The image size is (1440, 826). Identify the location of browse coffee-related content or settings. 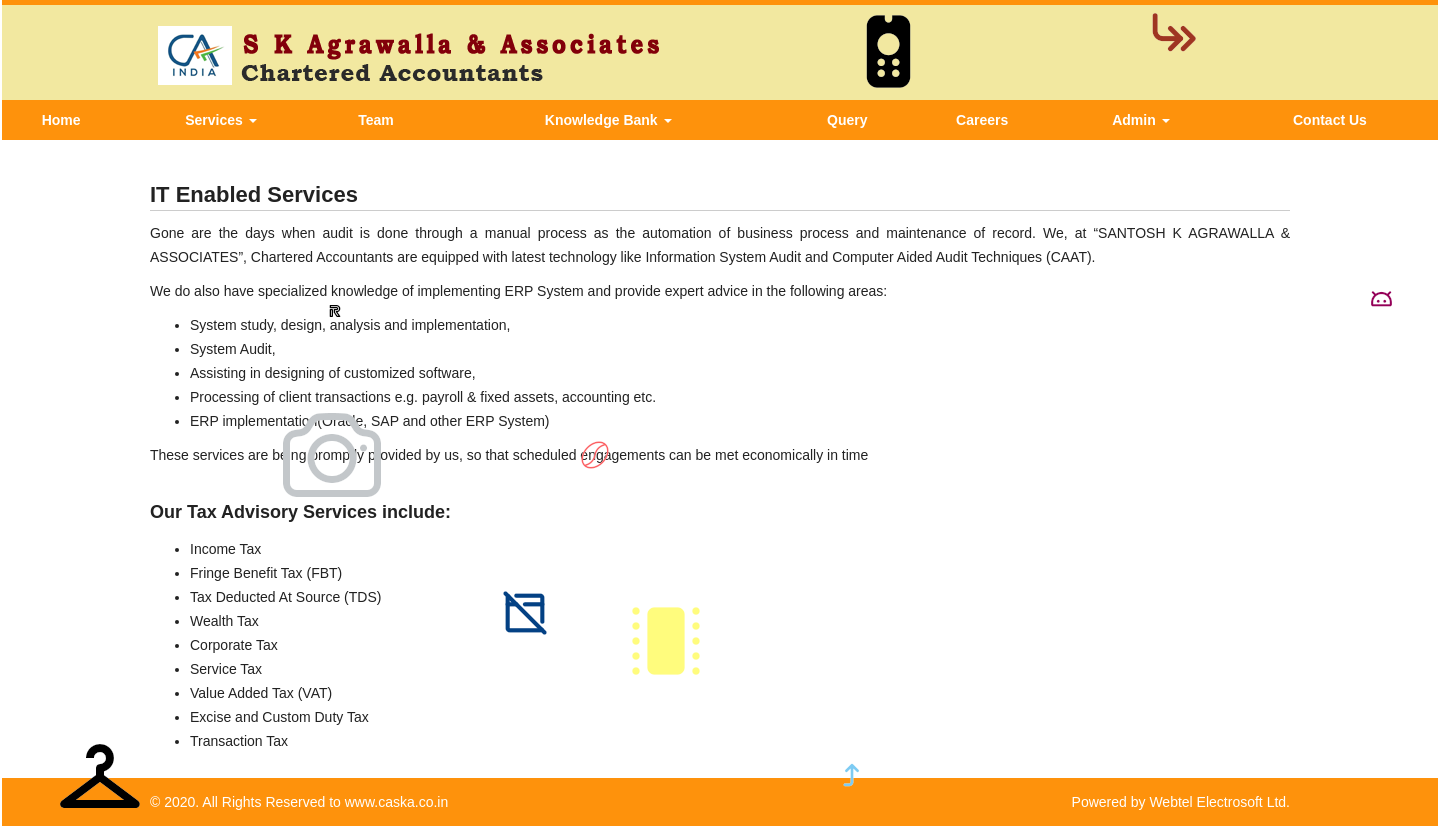
(595, 455).